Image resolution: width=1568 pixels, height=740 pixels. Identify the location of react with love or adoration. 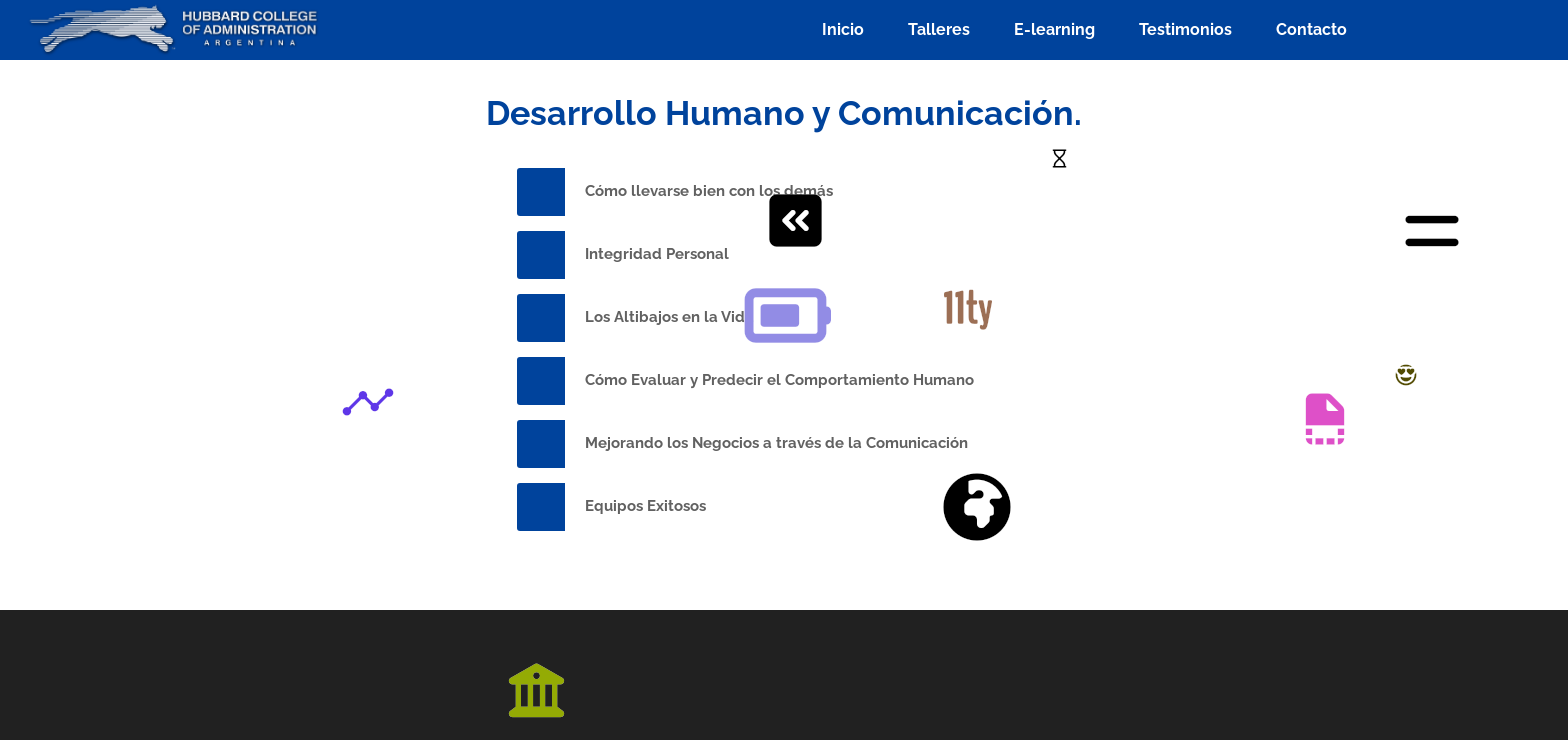
(1406, 375).